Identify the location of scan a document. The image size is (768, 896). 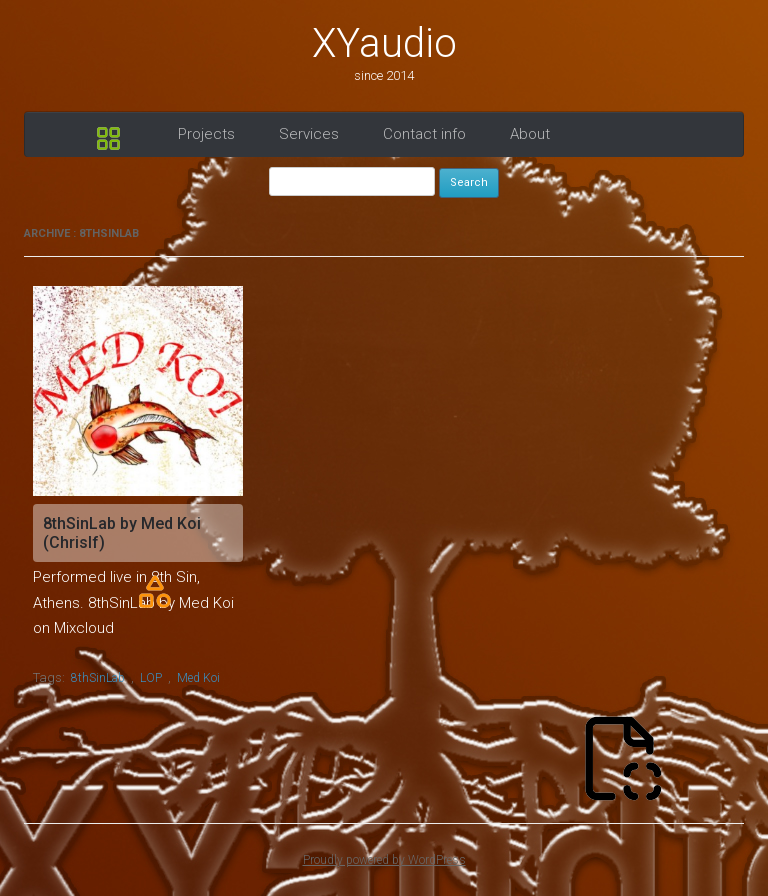
(619, 758).